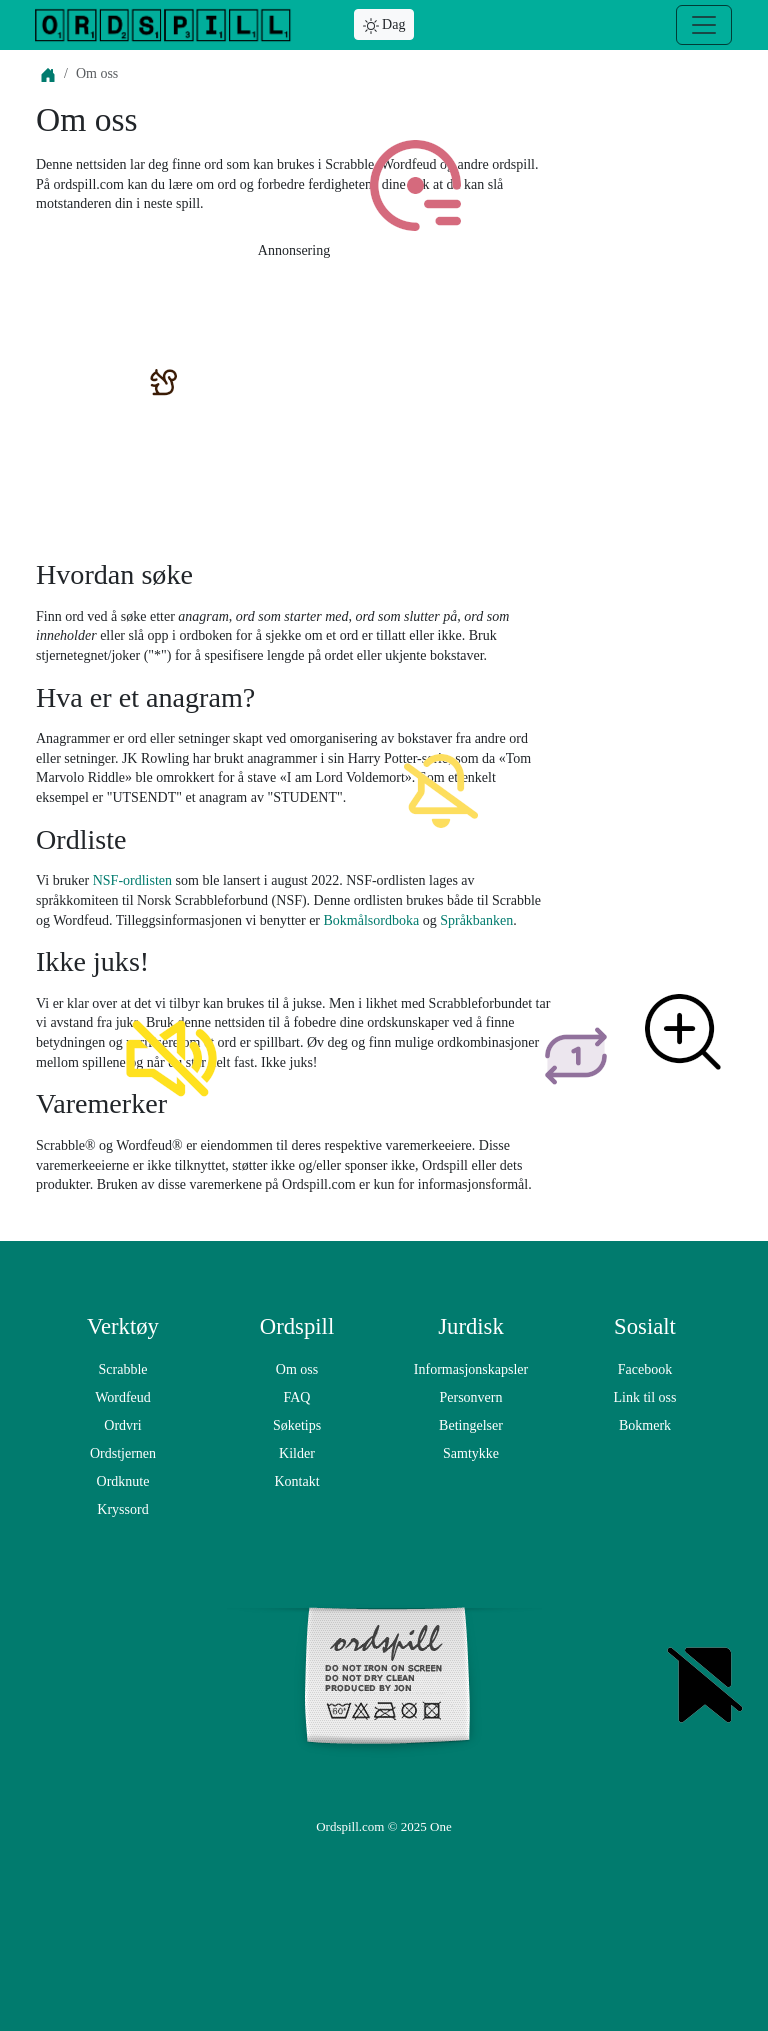 The height and width of the screenshot is (2031, 768). What do you see at coordinates (163, 383) in the screenshot?
I see `view stashed or cached content` at bounding box center [163, 383].